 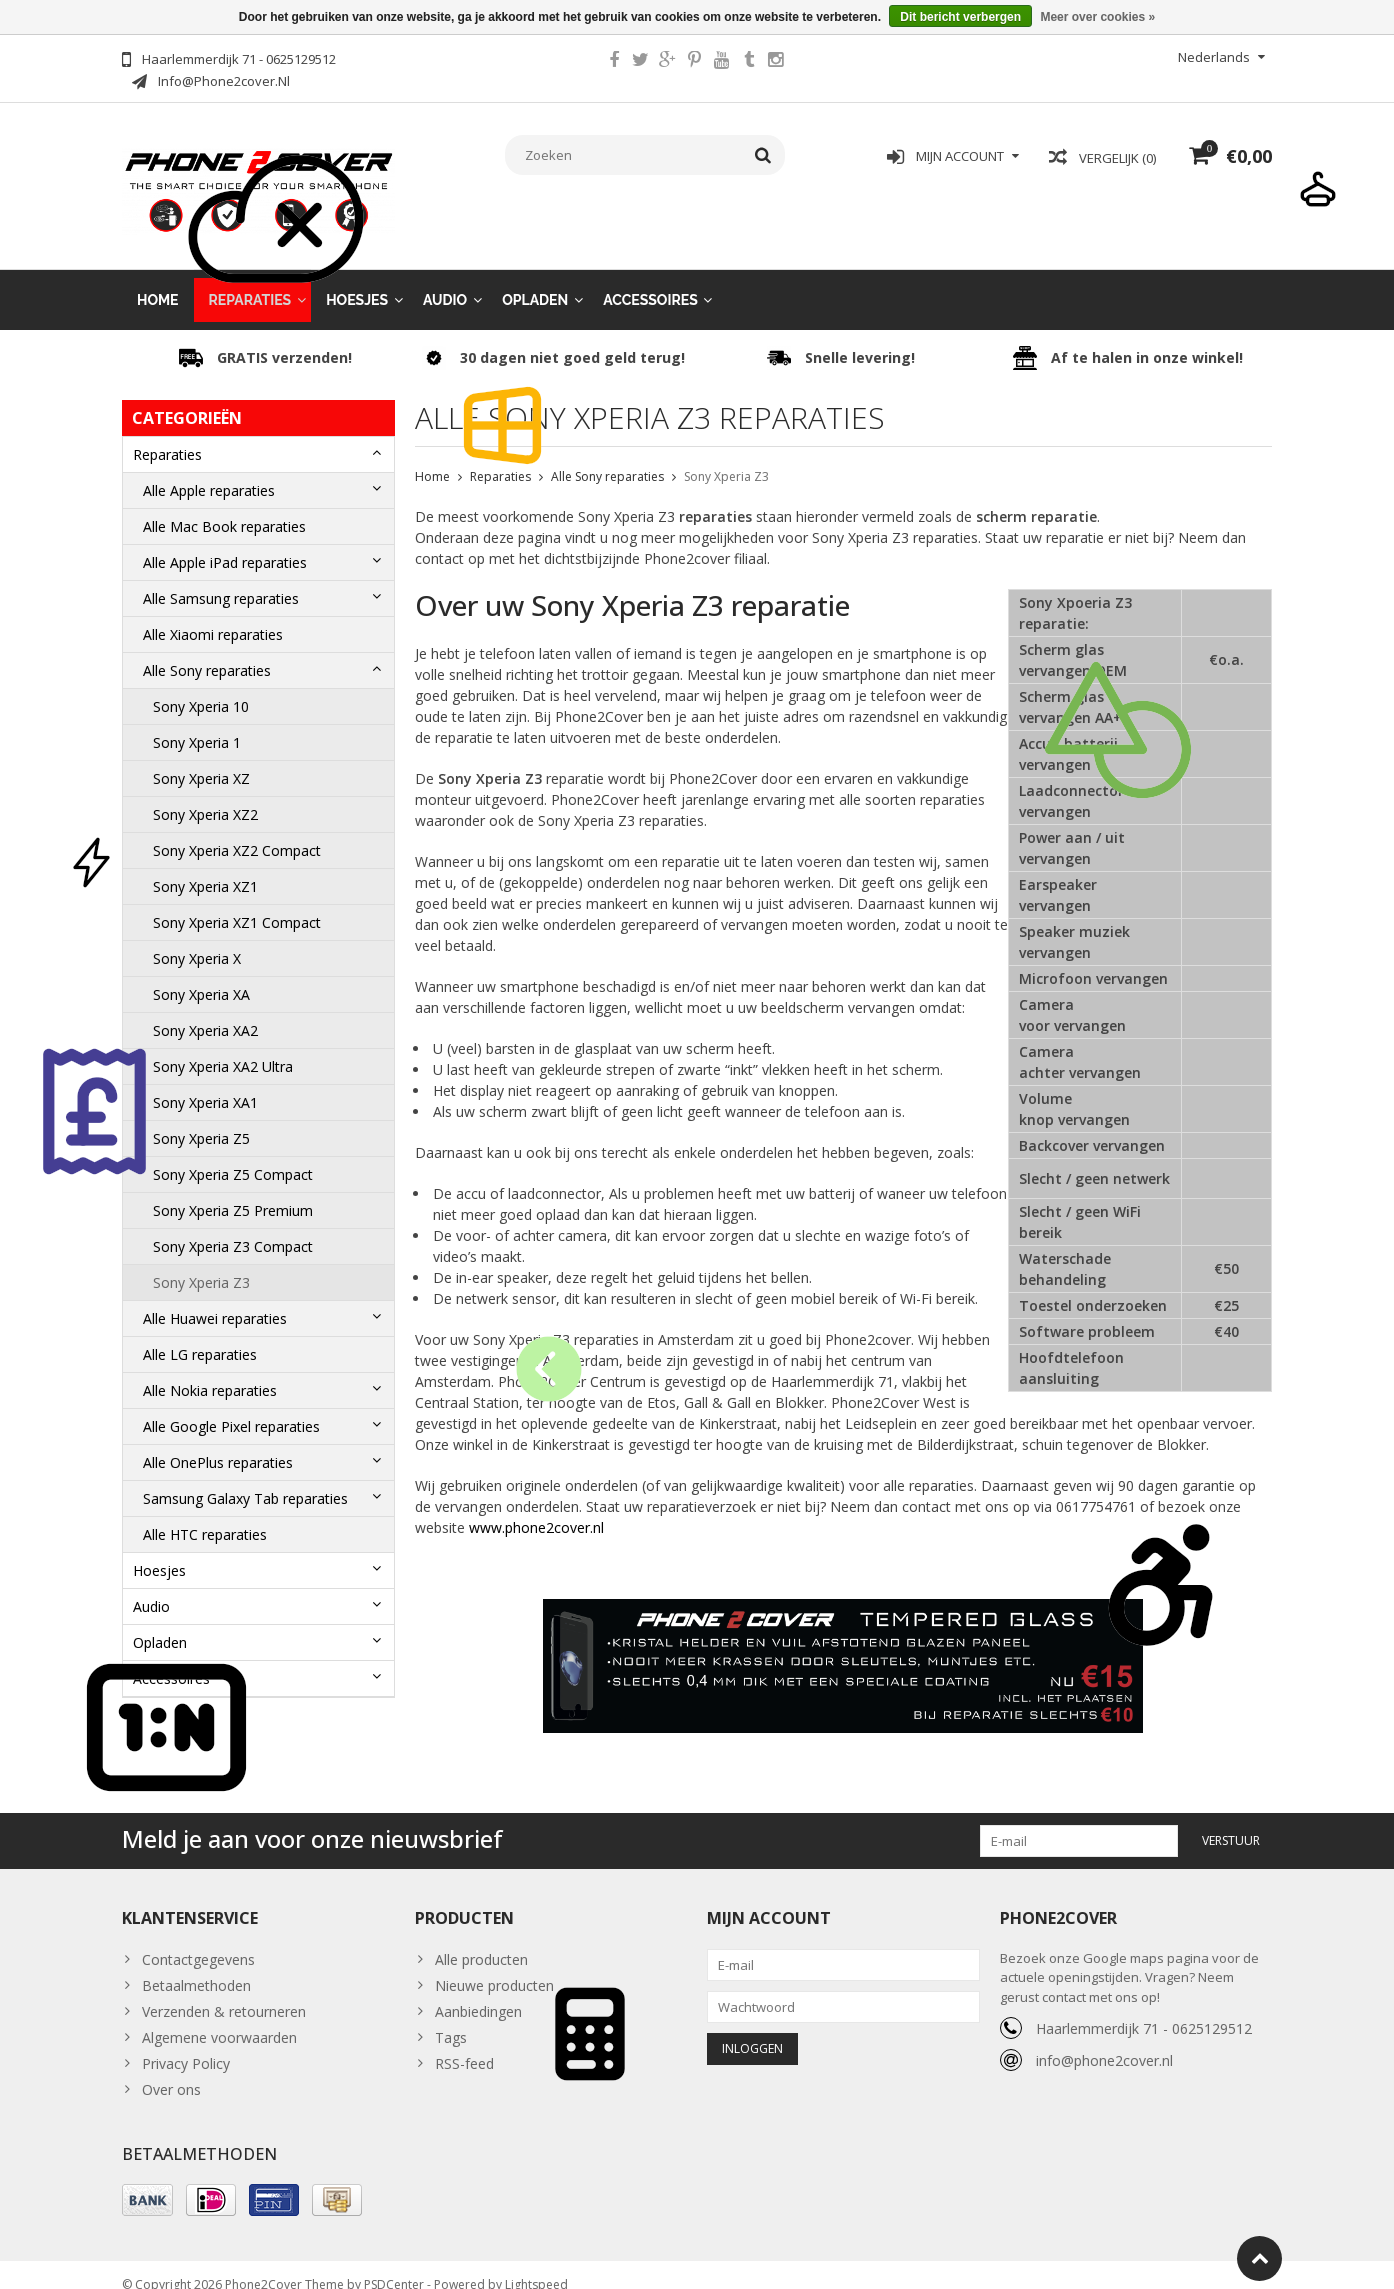 I want to click on open windows settings or system options, so click(x=502, y=425).